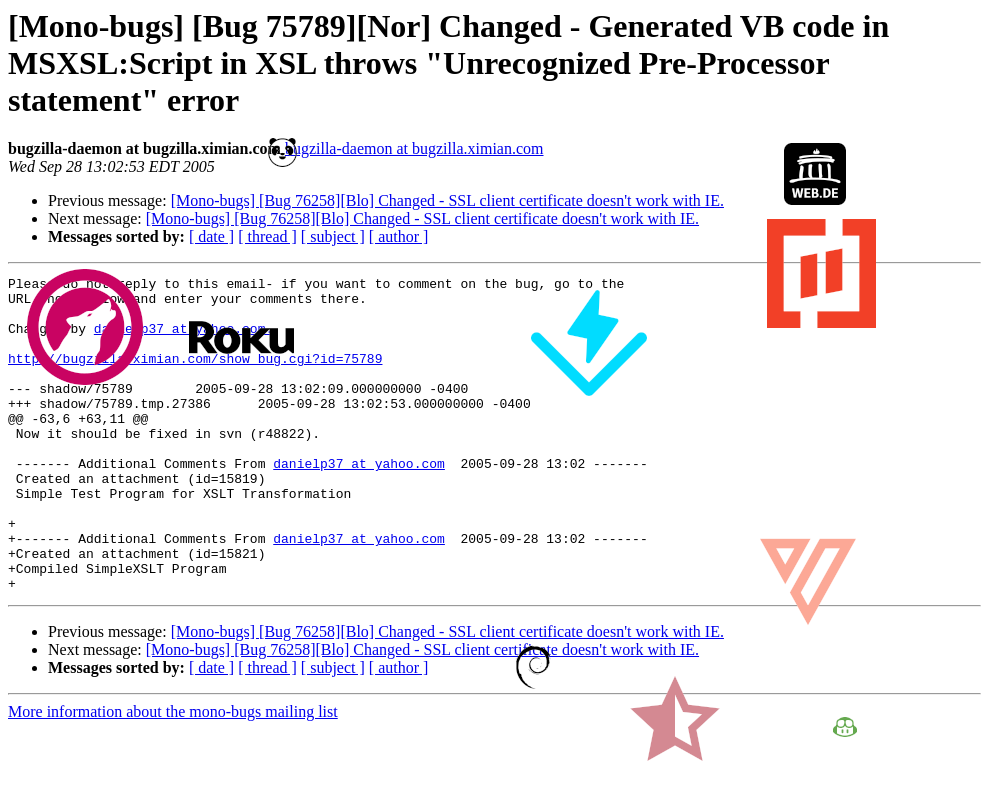 This screenshot has width=989, height=792. I want to click on GitHub Copilot AI coding assistant, so click(845, 727).